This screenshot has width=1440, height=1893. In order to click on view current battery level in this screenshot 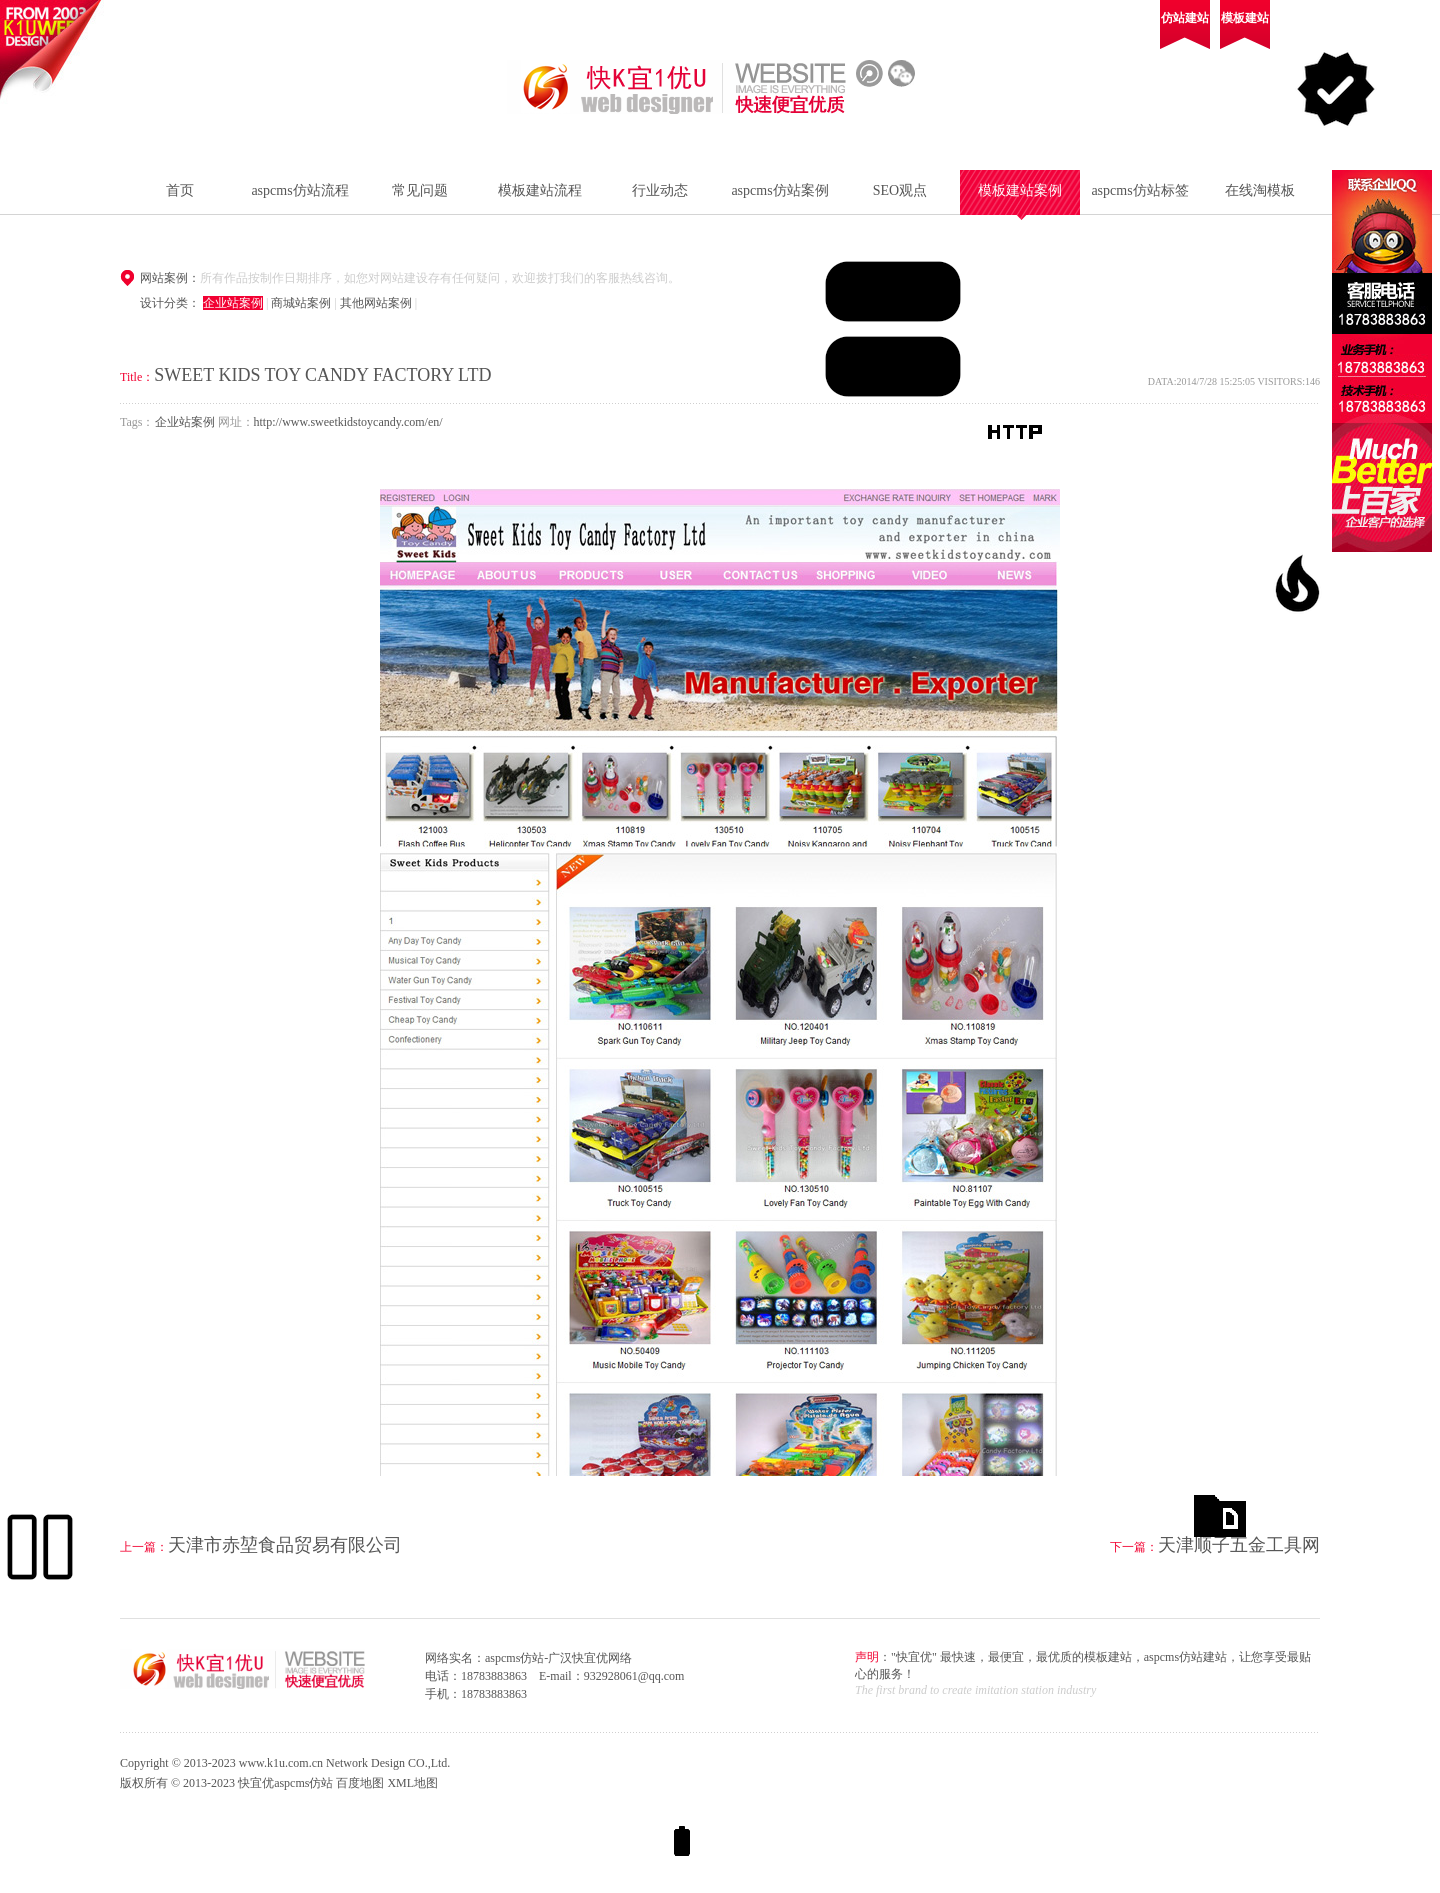, I will do `click(682, 1841)`.